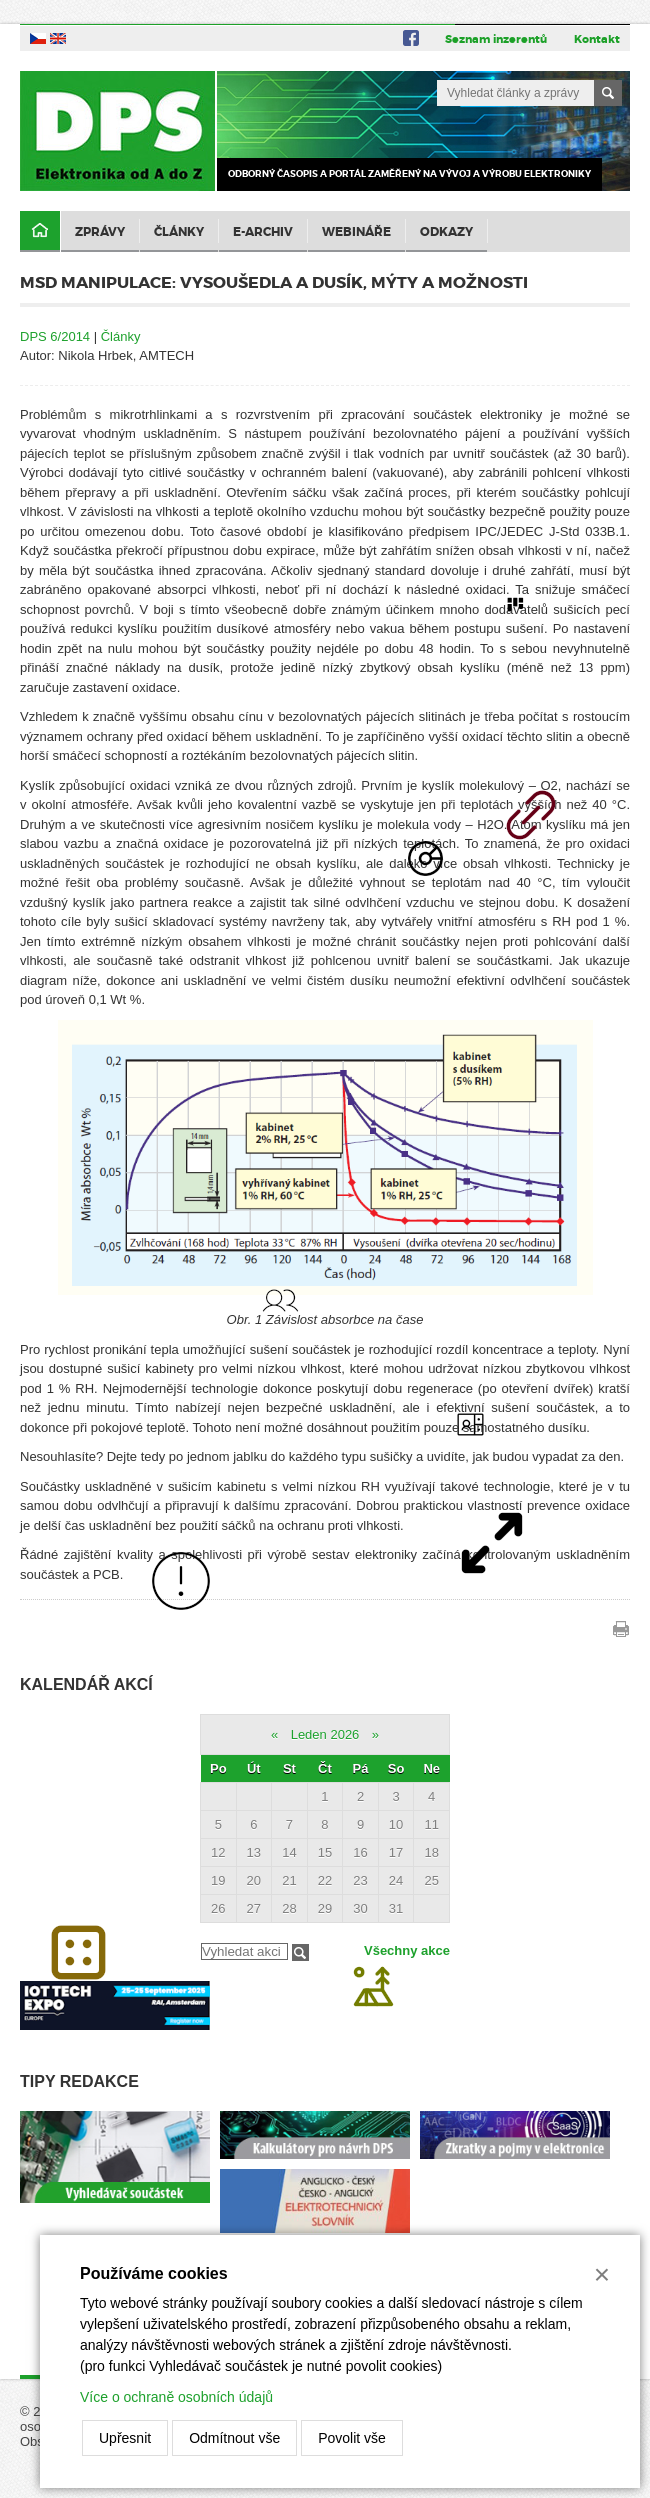 The width and height of the screenshot is (650, 2498). What do you see at coordinates (470, 1424) in the screenshot?
I see `start or join a video conference` at bounding box center [470, 1424].